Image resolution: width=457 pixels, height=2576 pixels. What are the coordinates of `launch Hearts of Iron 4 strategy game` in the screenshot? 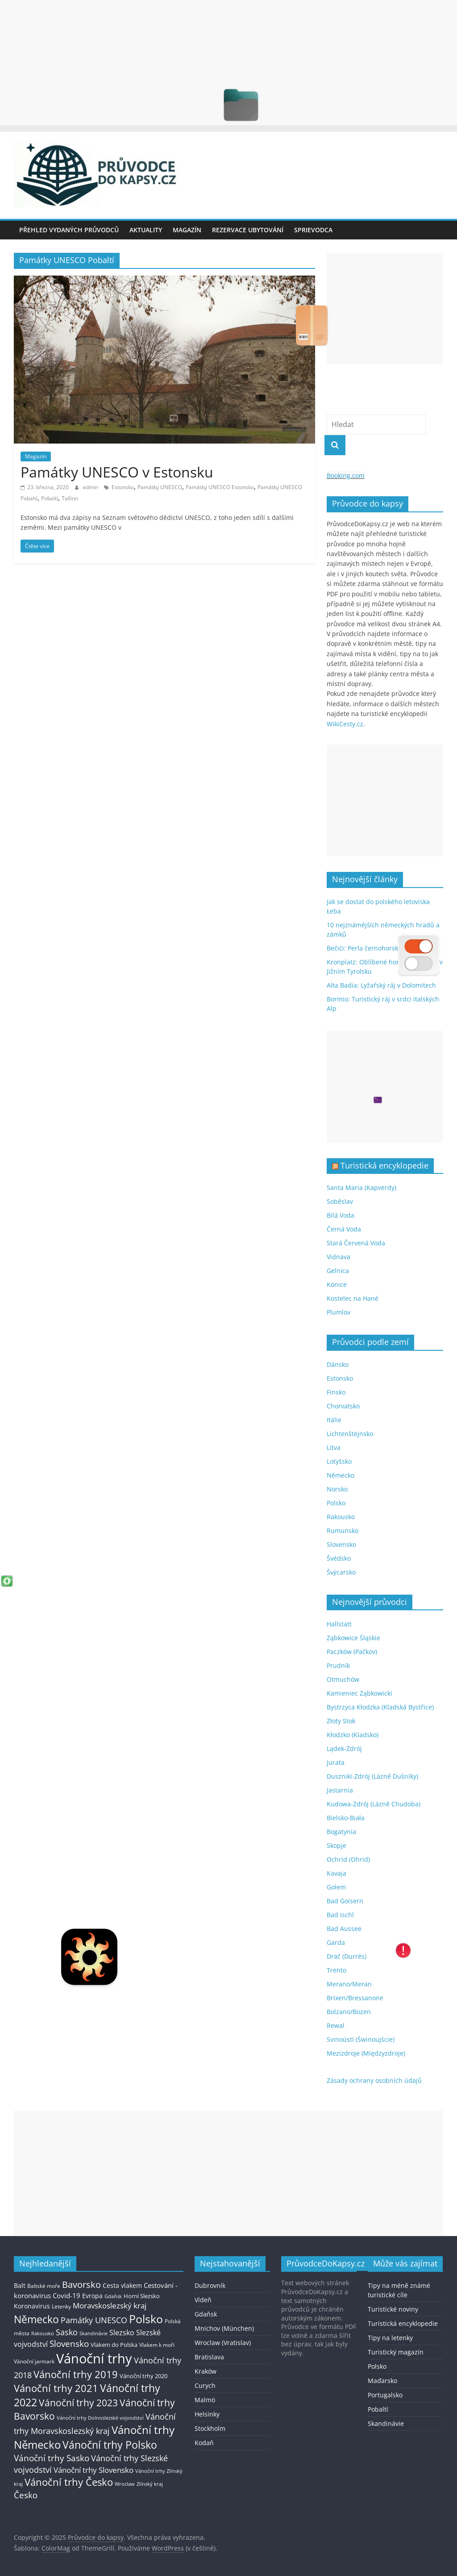 It's located at (89, 1957).